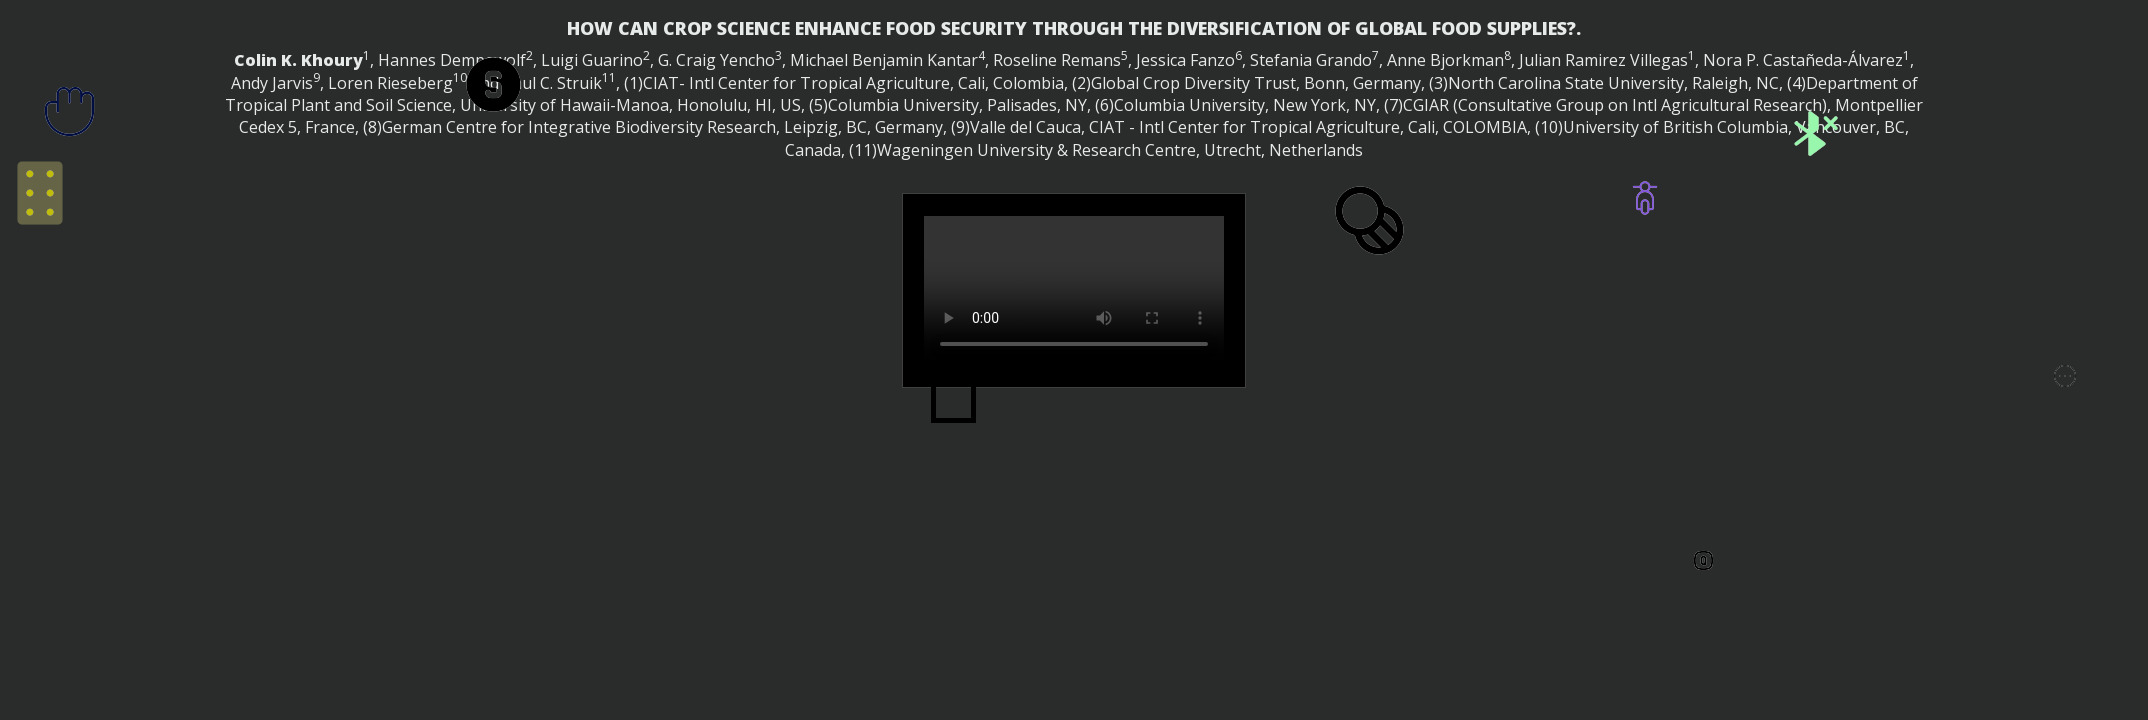 The width and height of the screenshot is (2148, 720). What do you see at coordinates (493, 84) in the screenshot?
I see `indicates a "small" size option` at bounding box center [493, 84].